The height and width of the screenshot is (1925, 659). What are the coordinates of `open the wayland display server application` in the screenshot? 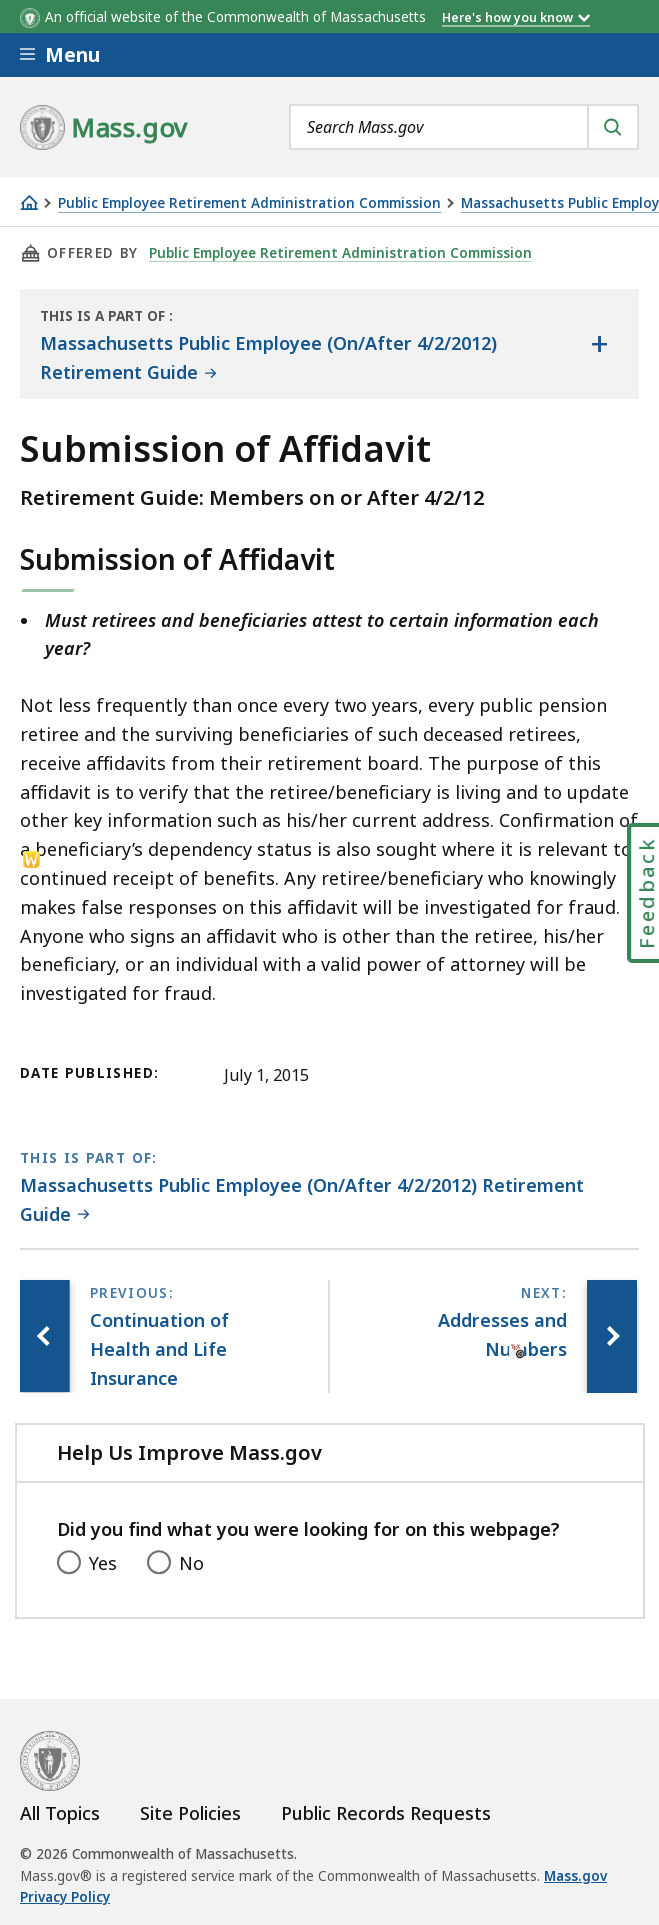 It's located at (31, 859).